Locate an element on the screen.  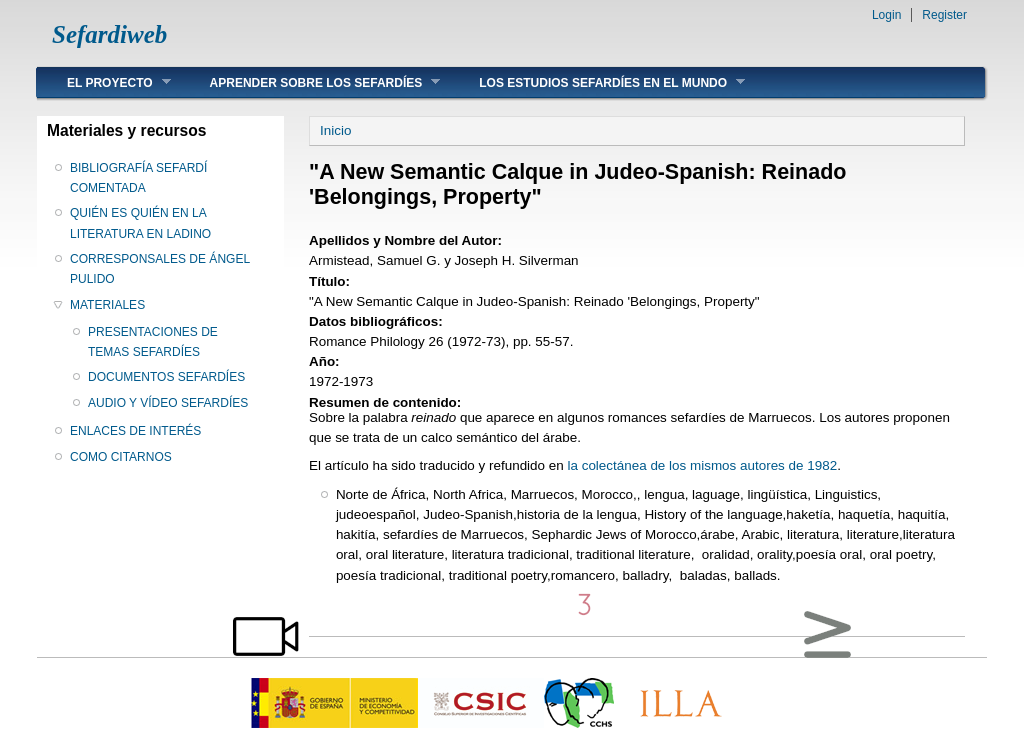
indicates a minimum value requirement is located at coordinates (827, 634).